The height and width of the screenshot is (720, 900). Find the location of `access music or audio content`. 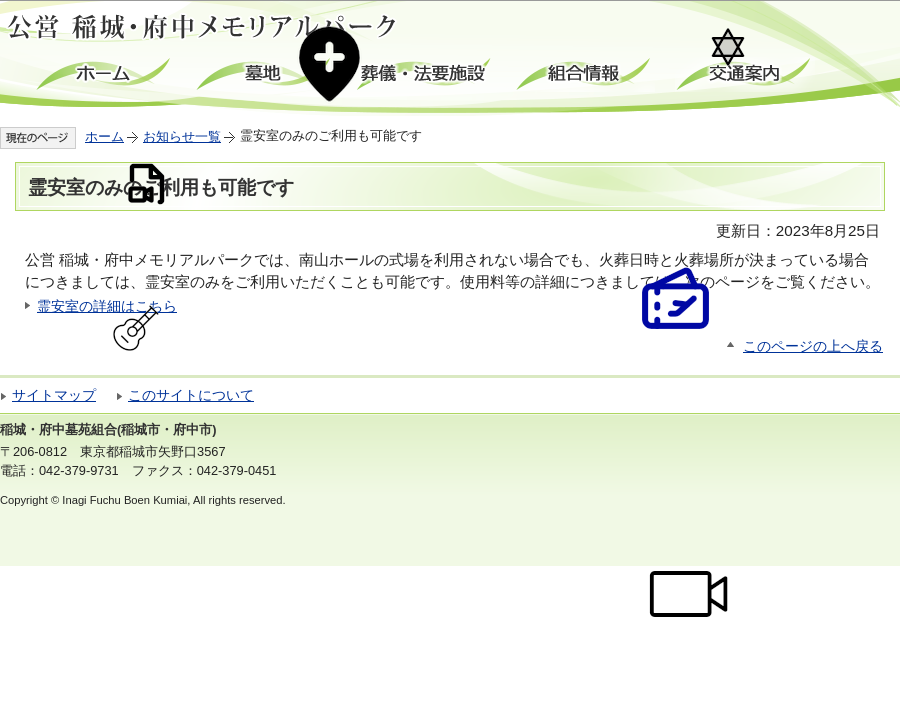

access music or audio content is located at coordinates (135, 328).